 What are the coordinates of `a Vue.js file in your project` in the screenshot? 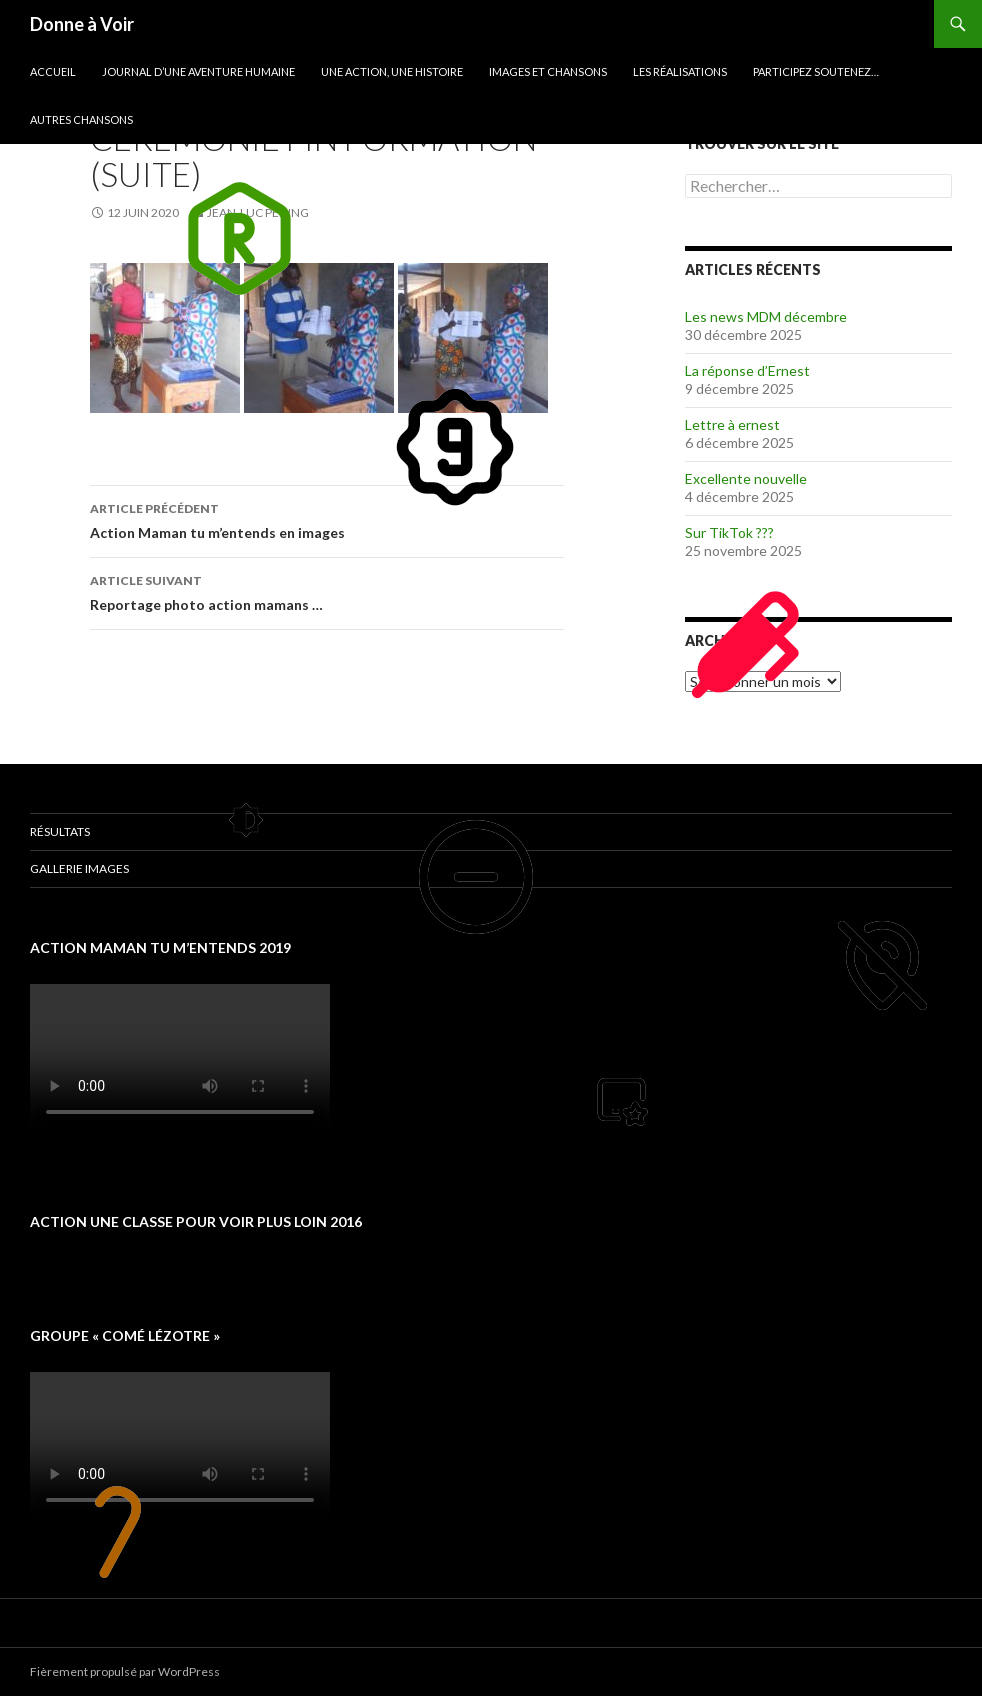 It's located at (185, 314).